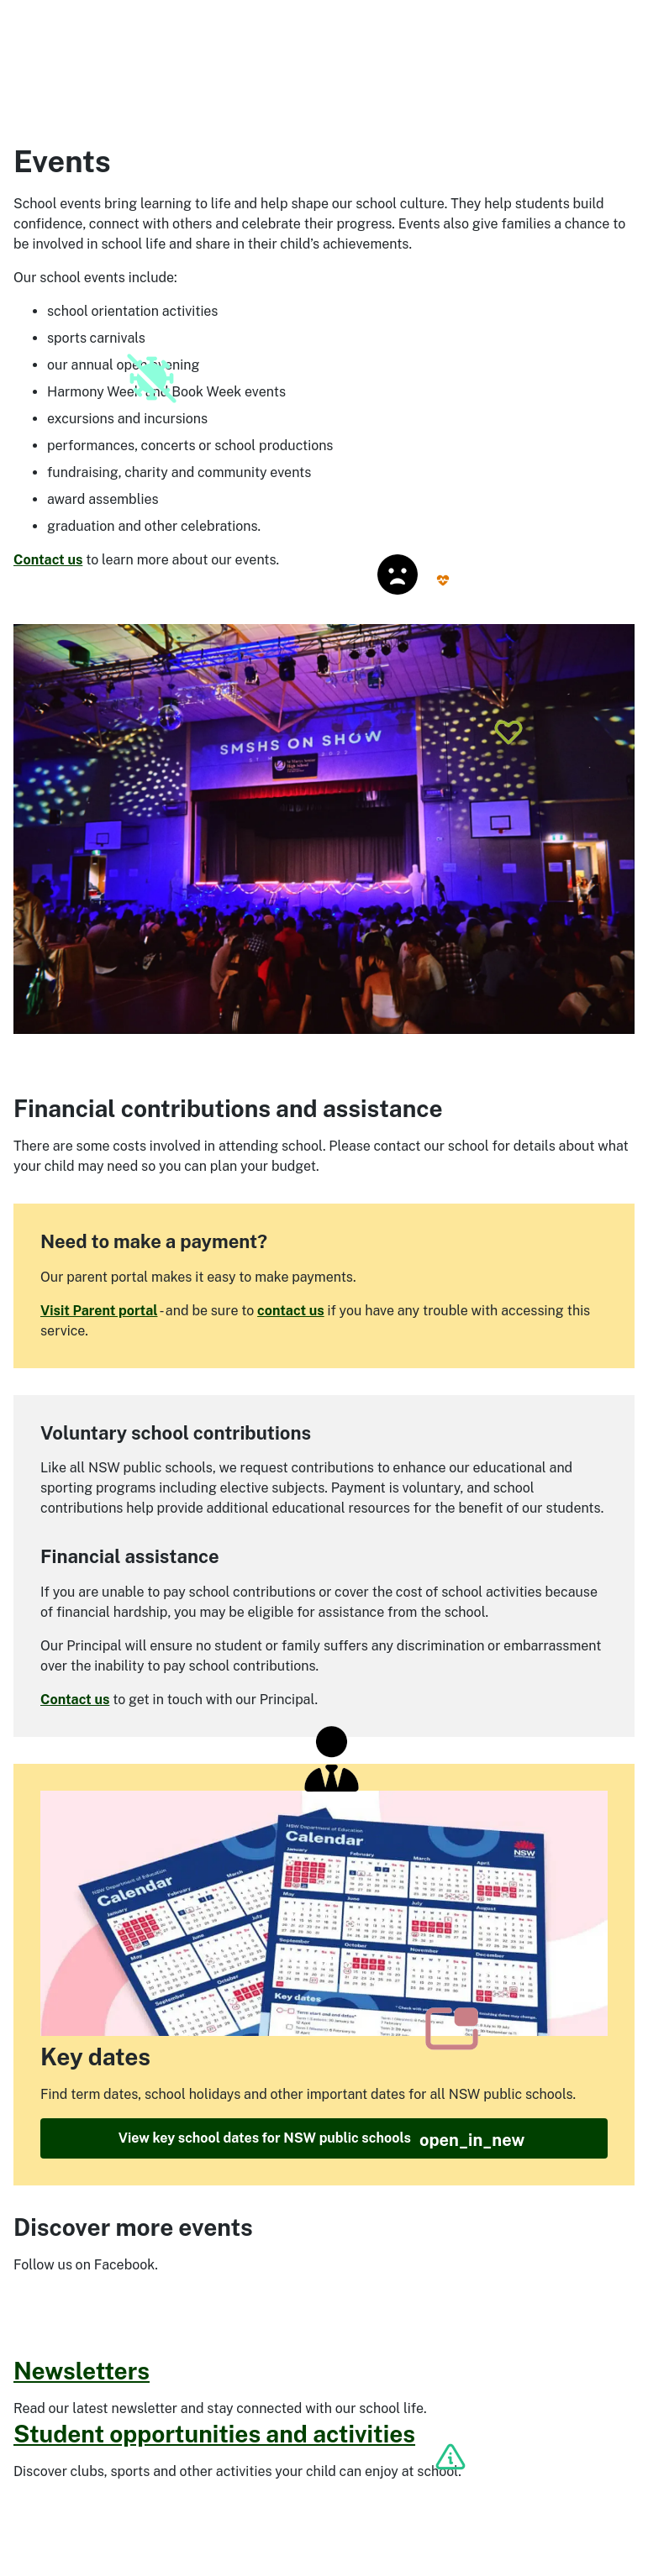  Describe the element at coordinates (443, 580) in the screenshot. I see `view health or fitness tracking data` at that location.